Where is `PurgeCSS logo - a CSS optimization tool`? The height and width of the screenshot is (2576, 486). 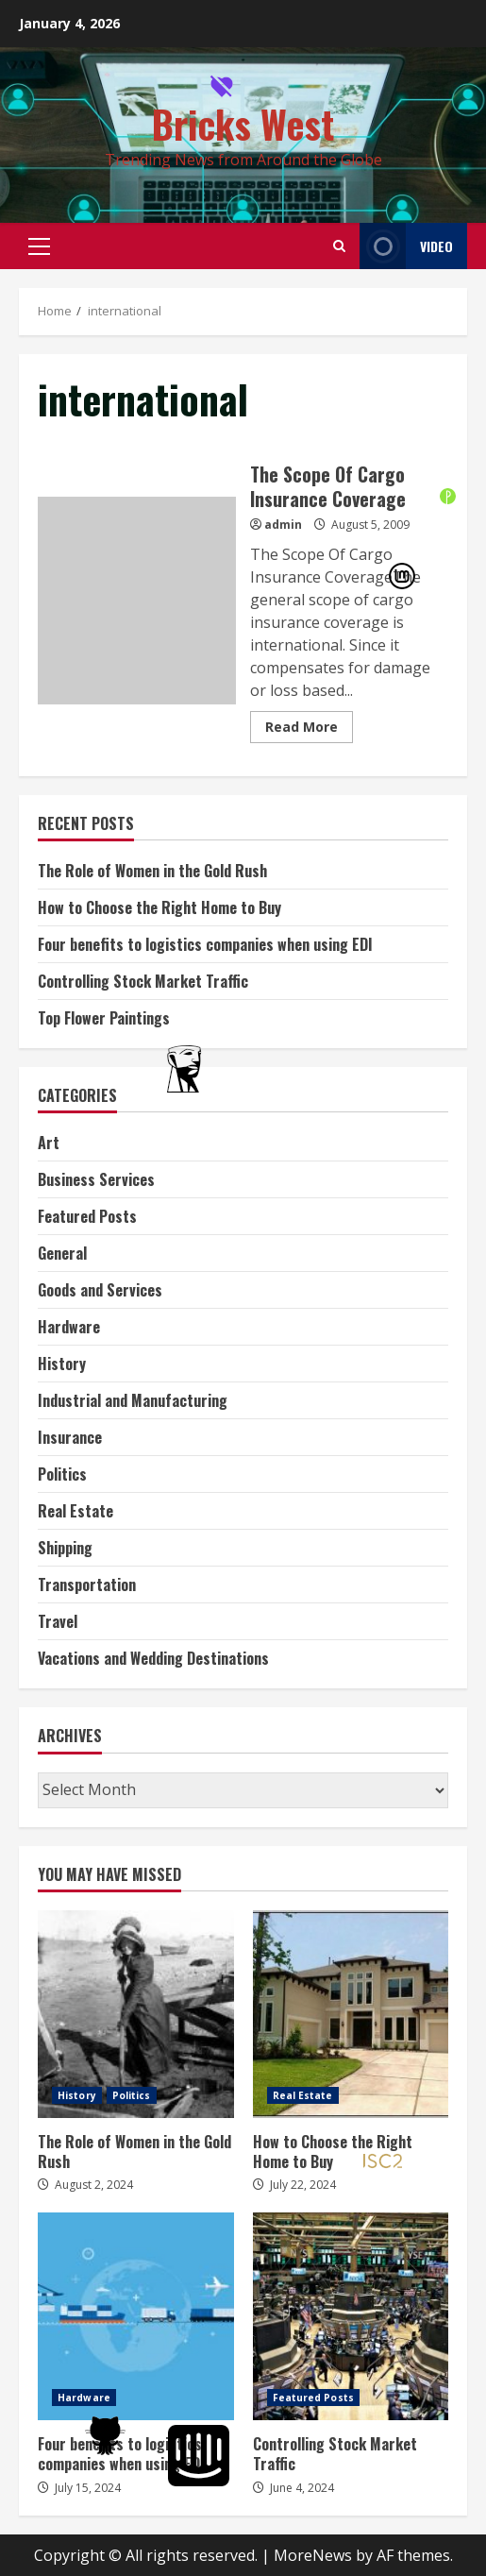 PurgeCSS logo - a CSS optimization tool is located at coordinates (447, 496).